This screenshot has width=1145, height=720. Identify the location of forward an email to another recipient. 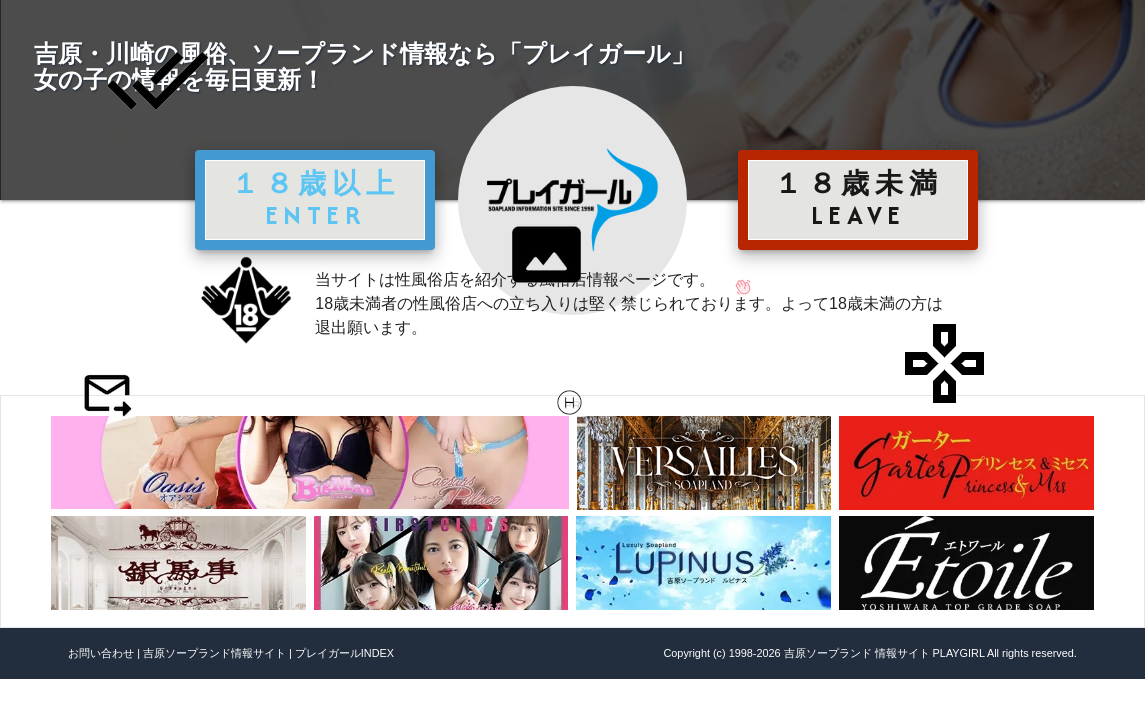
(107, 393).